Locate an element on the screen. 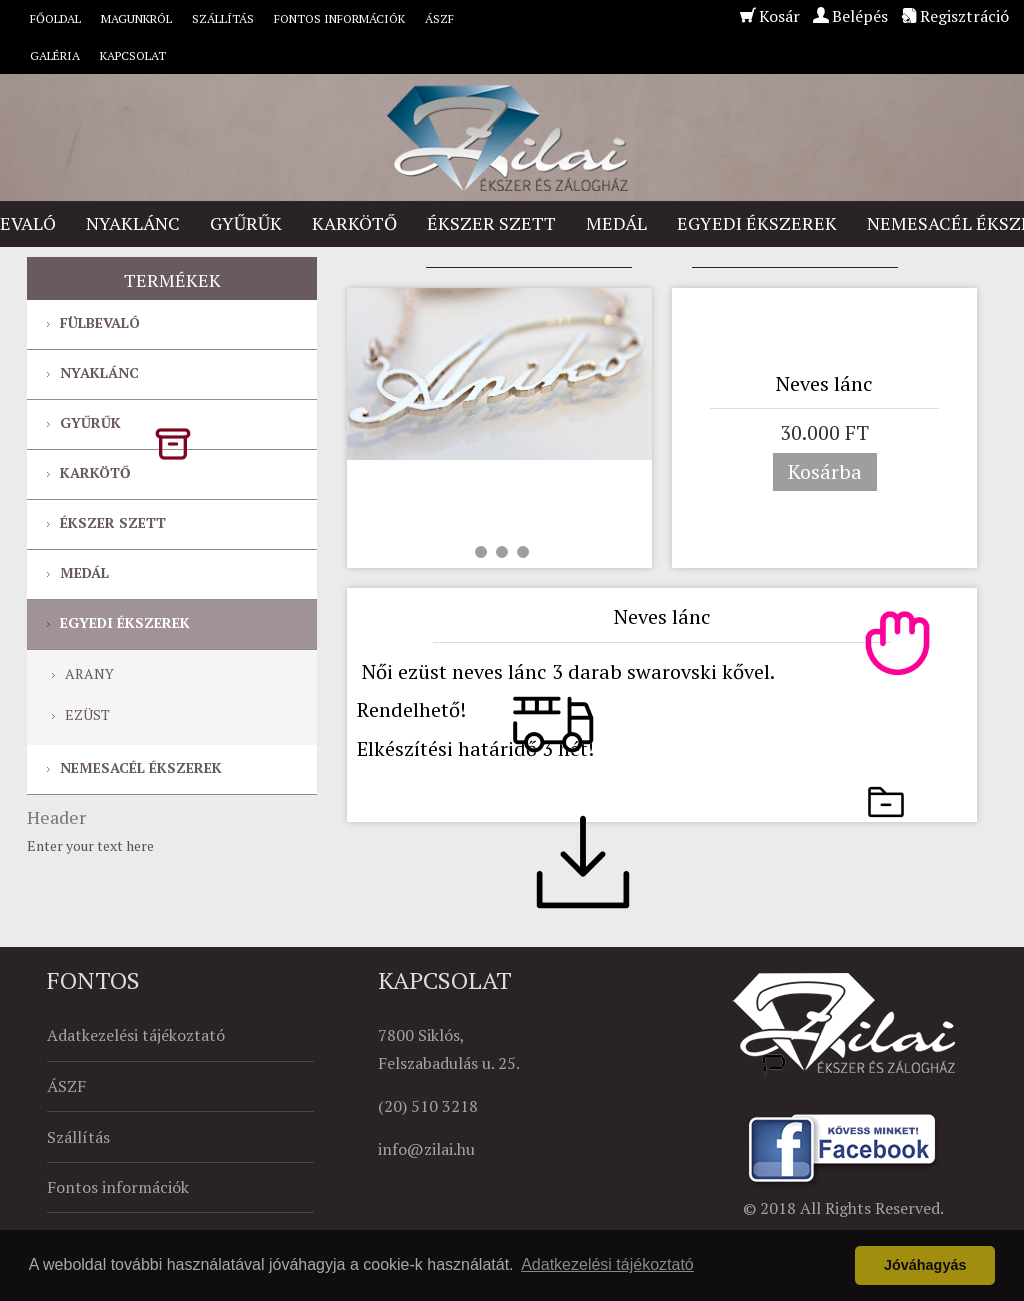 The image size is (1024, 1301). access emergency services information is located at coordinates (550, 720).